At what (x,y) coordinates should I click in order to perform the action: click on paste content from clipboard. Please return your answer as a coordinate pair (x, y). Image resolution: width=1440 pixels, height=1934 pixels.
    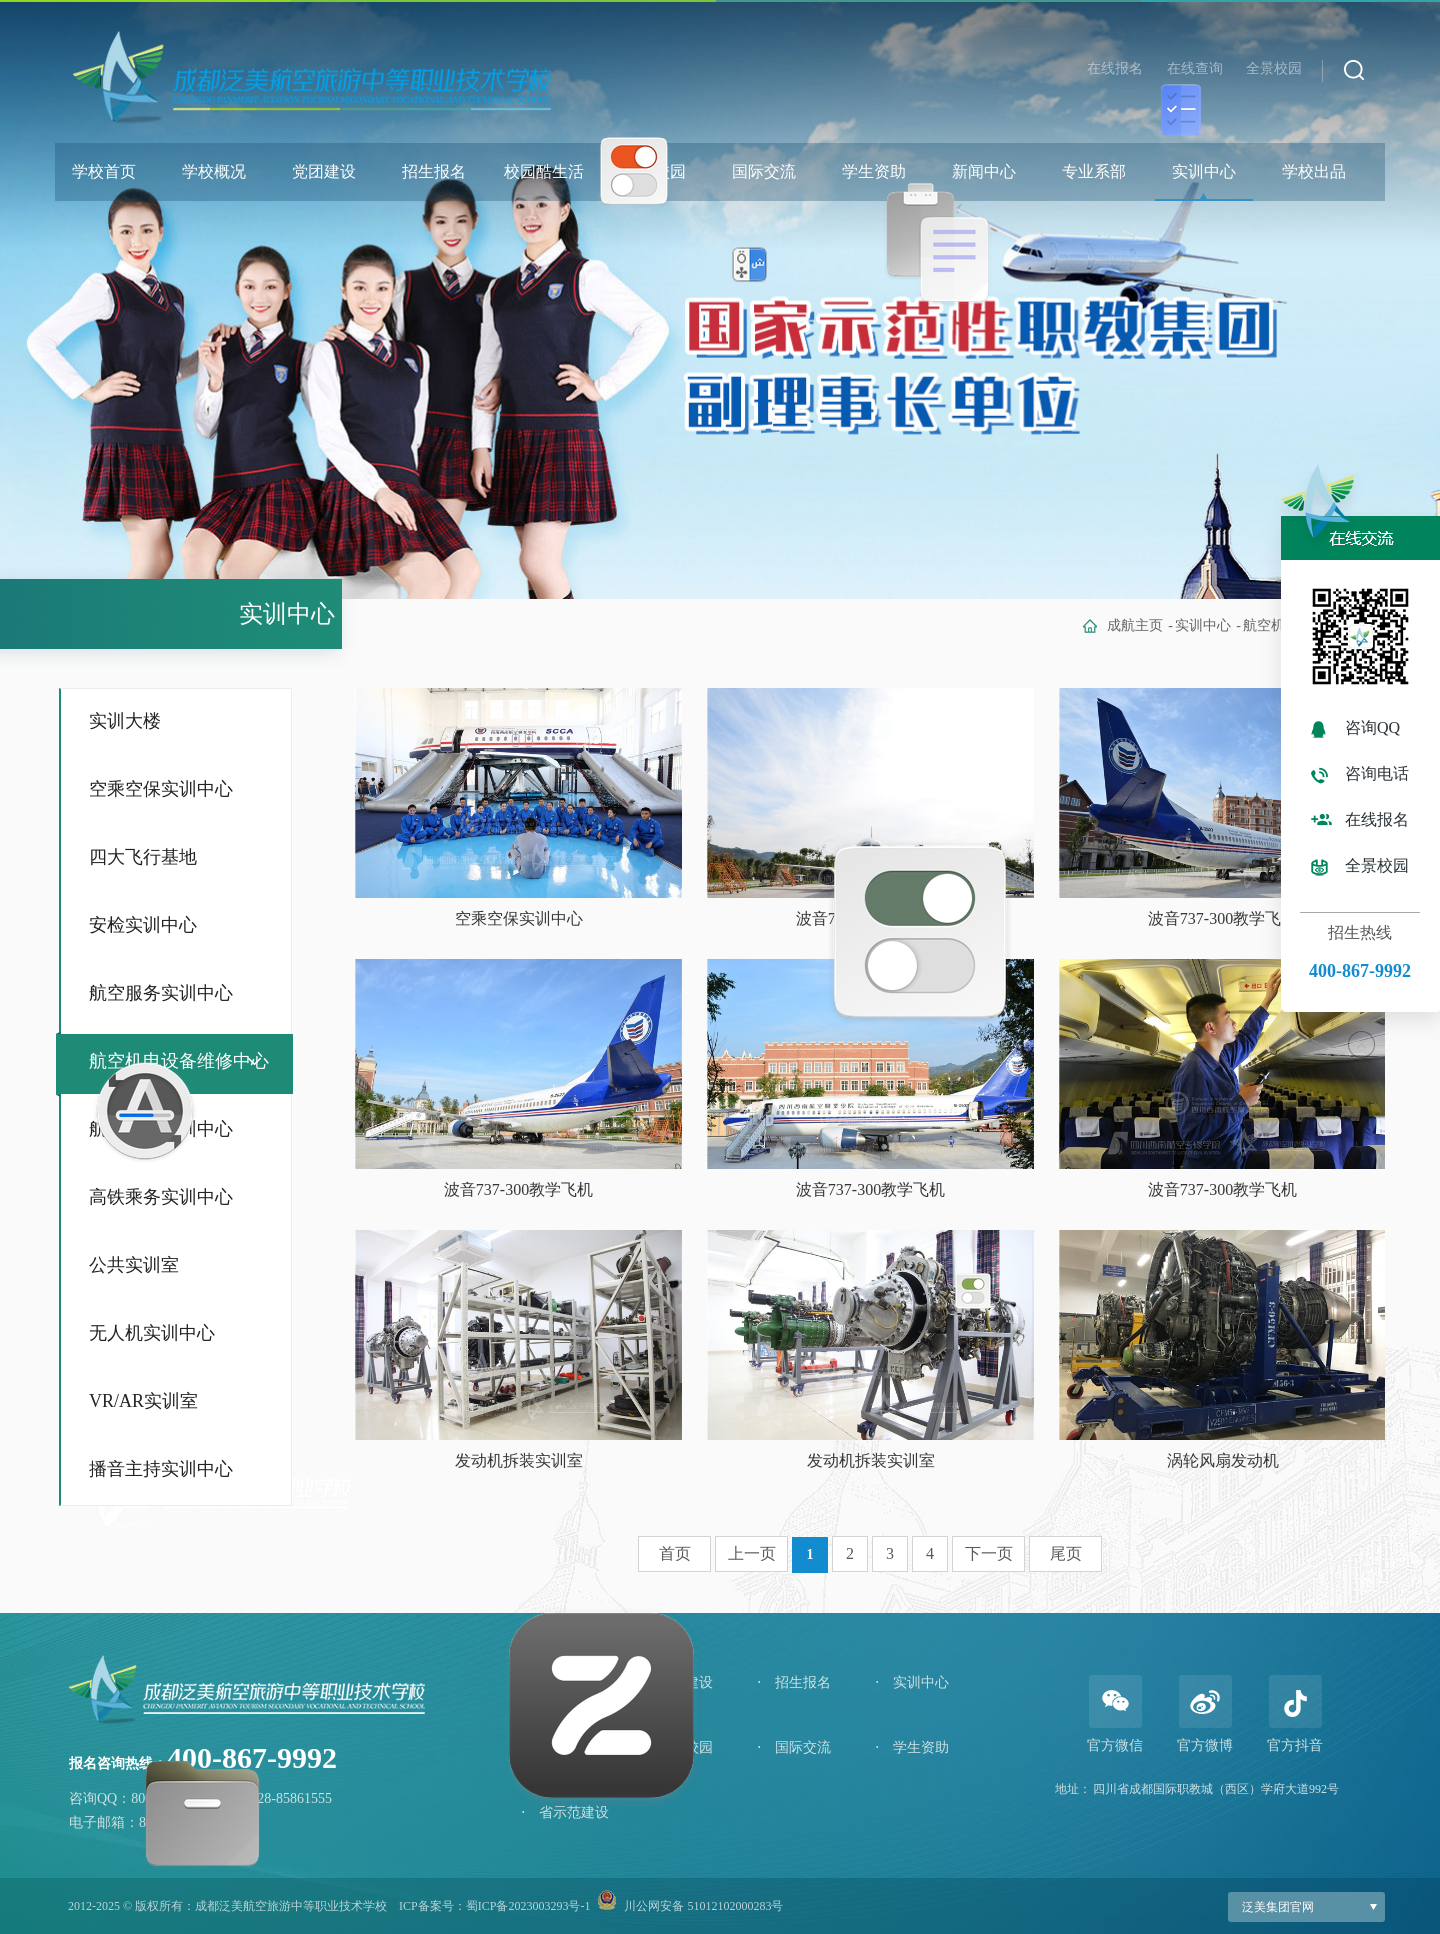
    Looking at the image, I should click on (937, 242).